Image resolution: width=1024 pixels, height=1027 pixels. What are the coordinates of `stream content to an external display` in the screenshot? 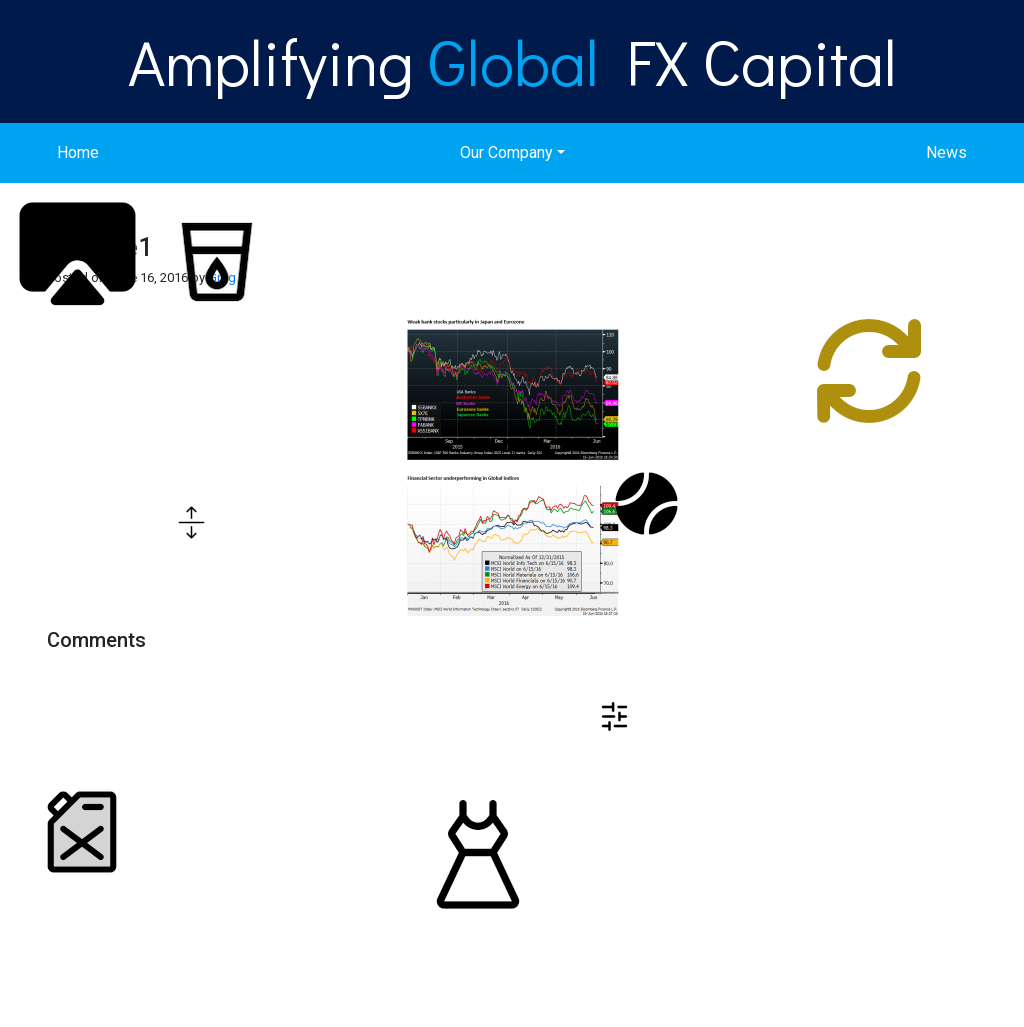 It's located at (77, 251).